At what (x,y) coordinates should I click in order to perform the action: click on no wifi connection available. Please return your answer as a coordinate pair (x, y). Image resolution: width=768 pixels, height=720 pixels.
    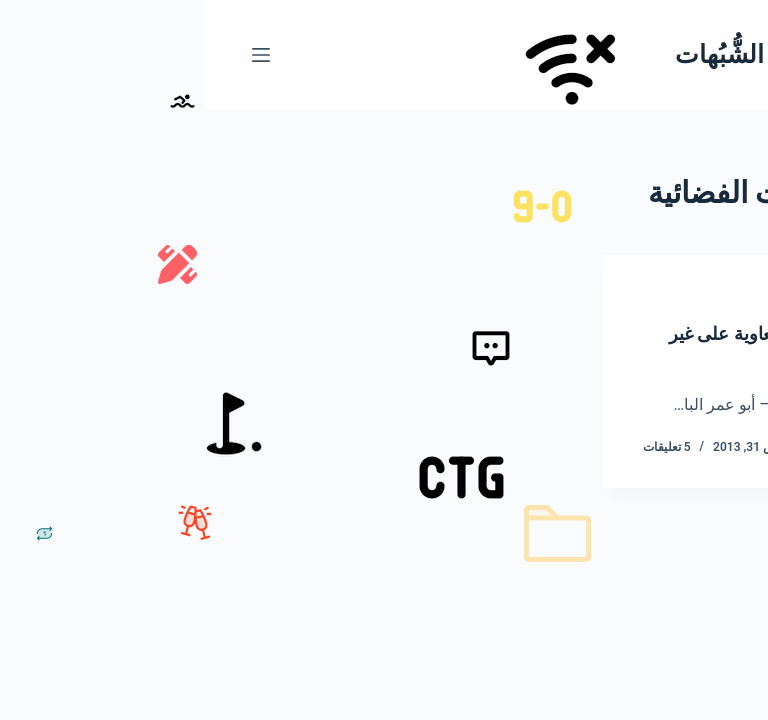
    Looking at the image, I should click on (572, 68).